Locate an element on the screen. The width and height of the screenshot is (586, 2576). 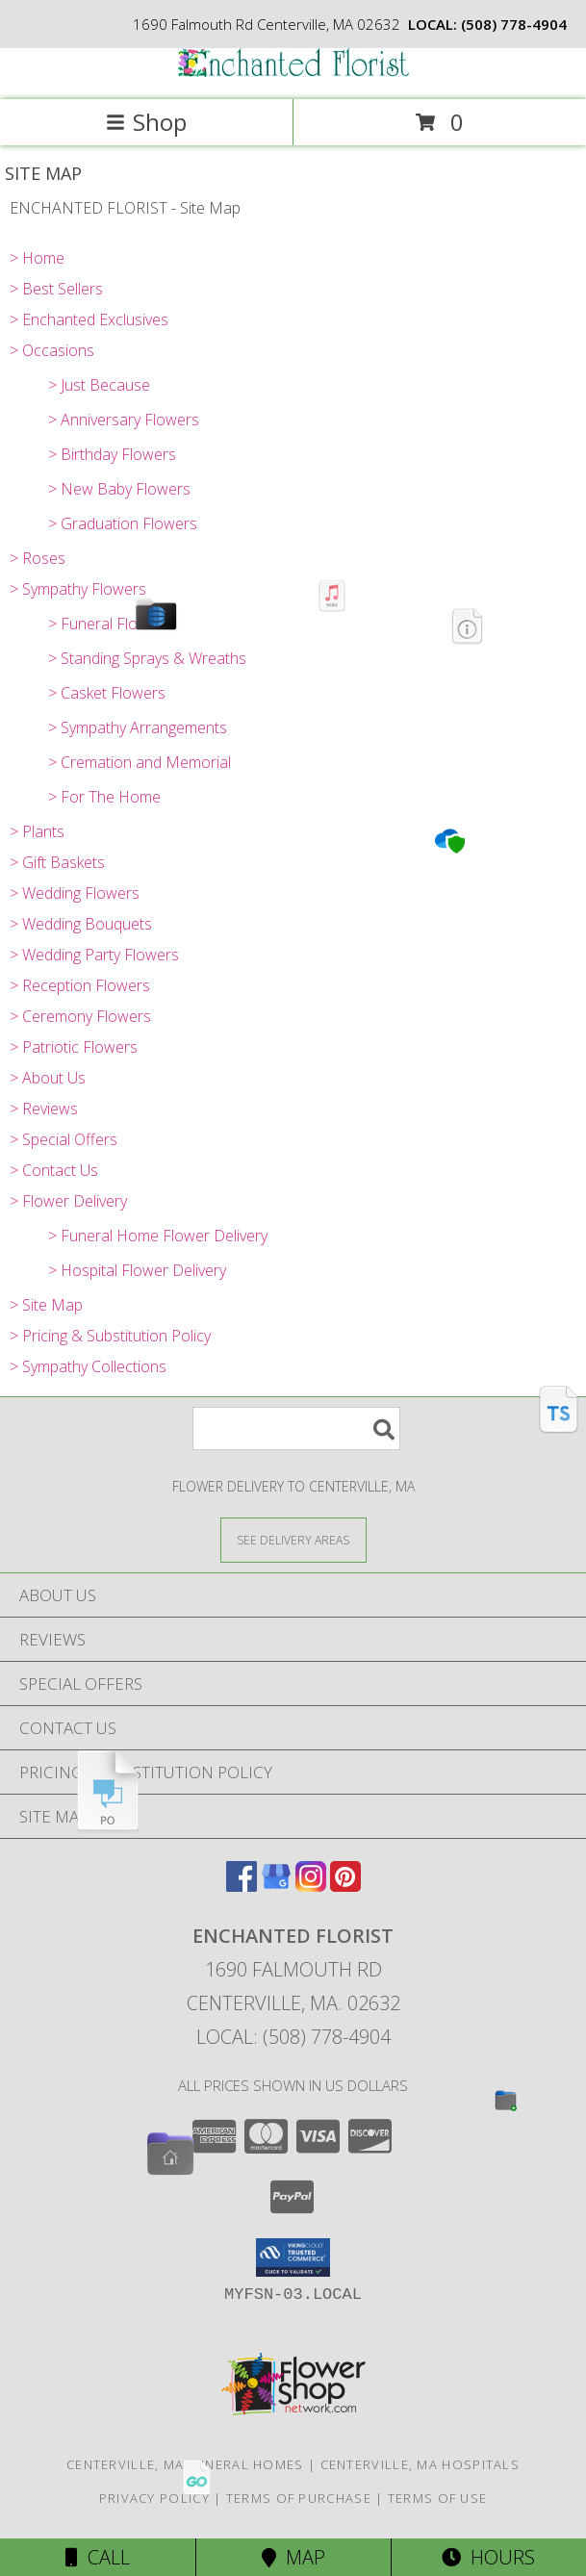
a typescript source code file is located at coordinates (558, 1409).